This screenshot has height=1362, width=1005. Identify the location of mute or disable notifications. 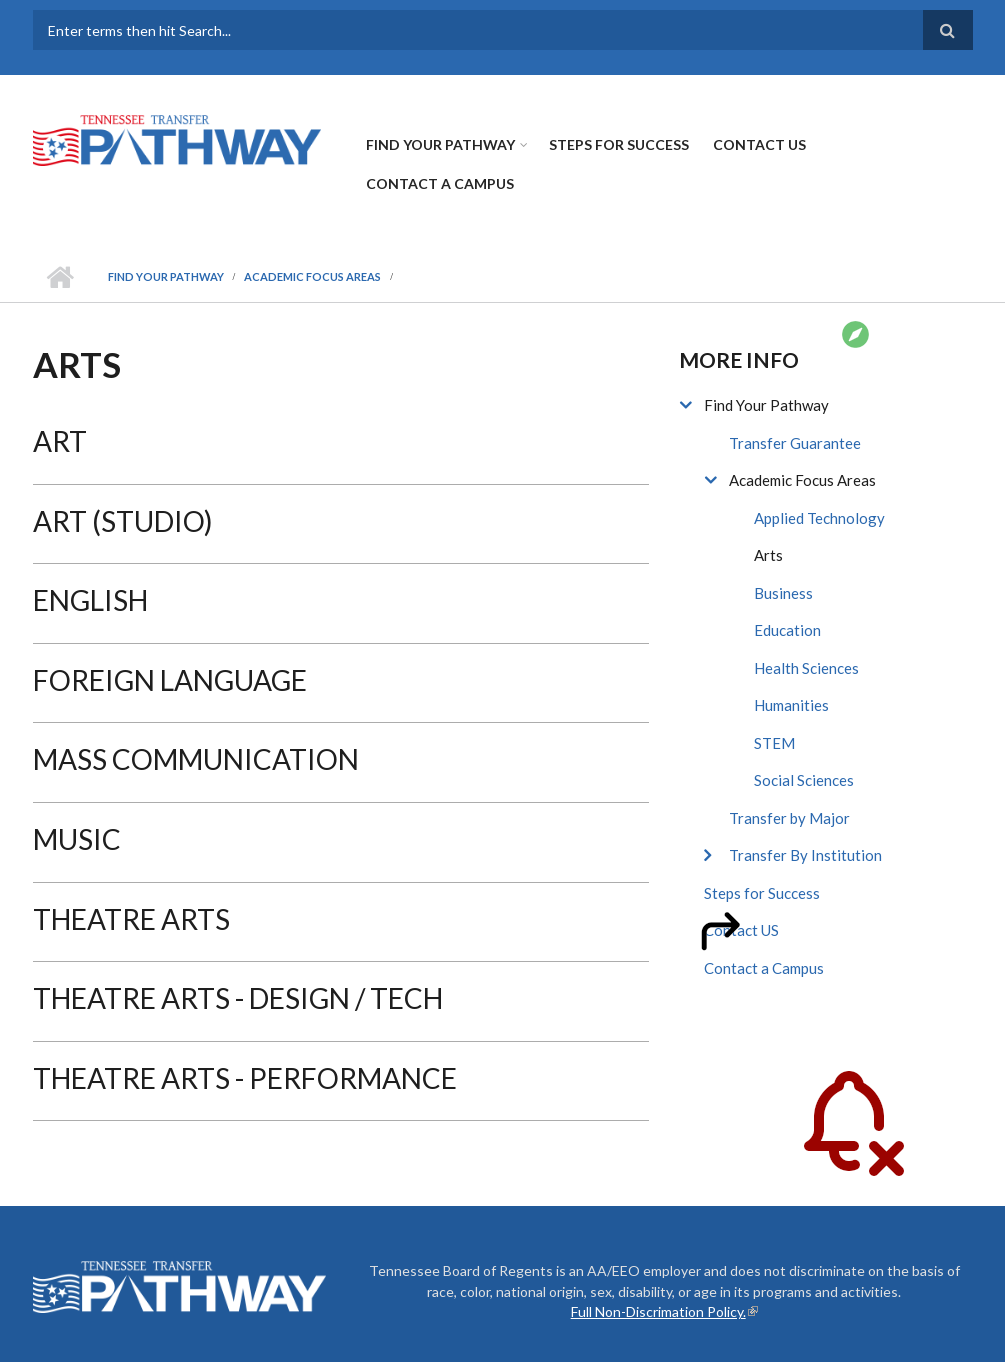
(849, 1121).